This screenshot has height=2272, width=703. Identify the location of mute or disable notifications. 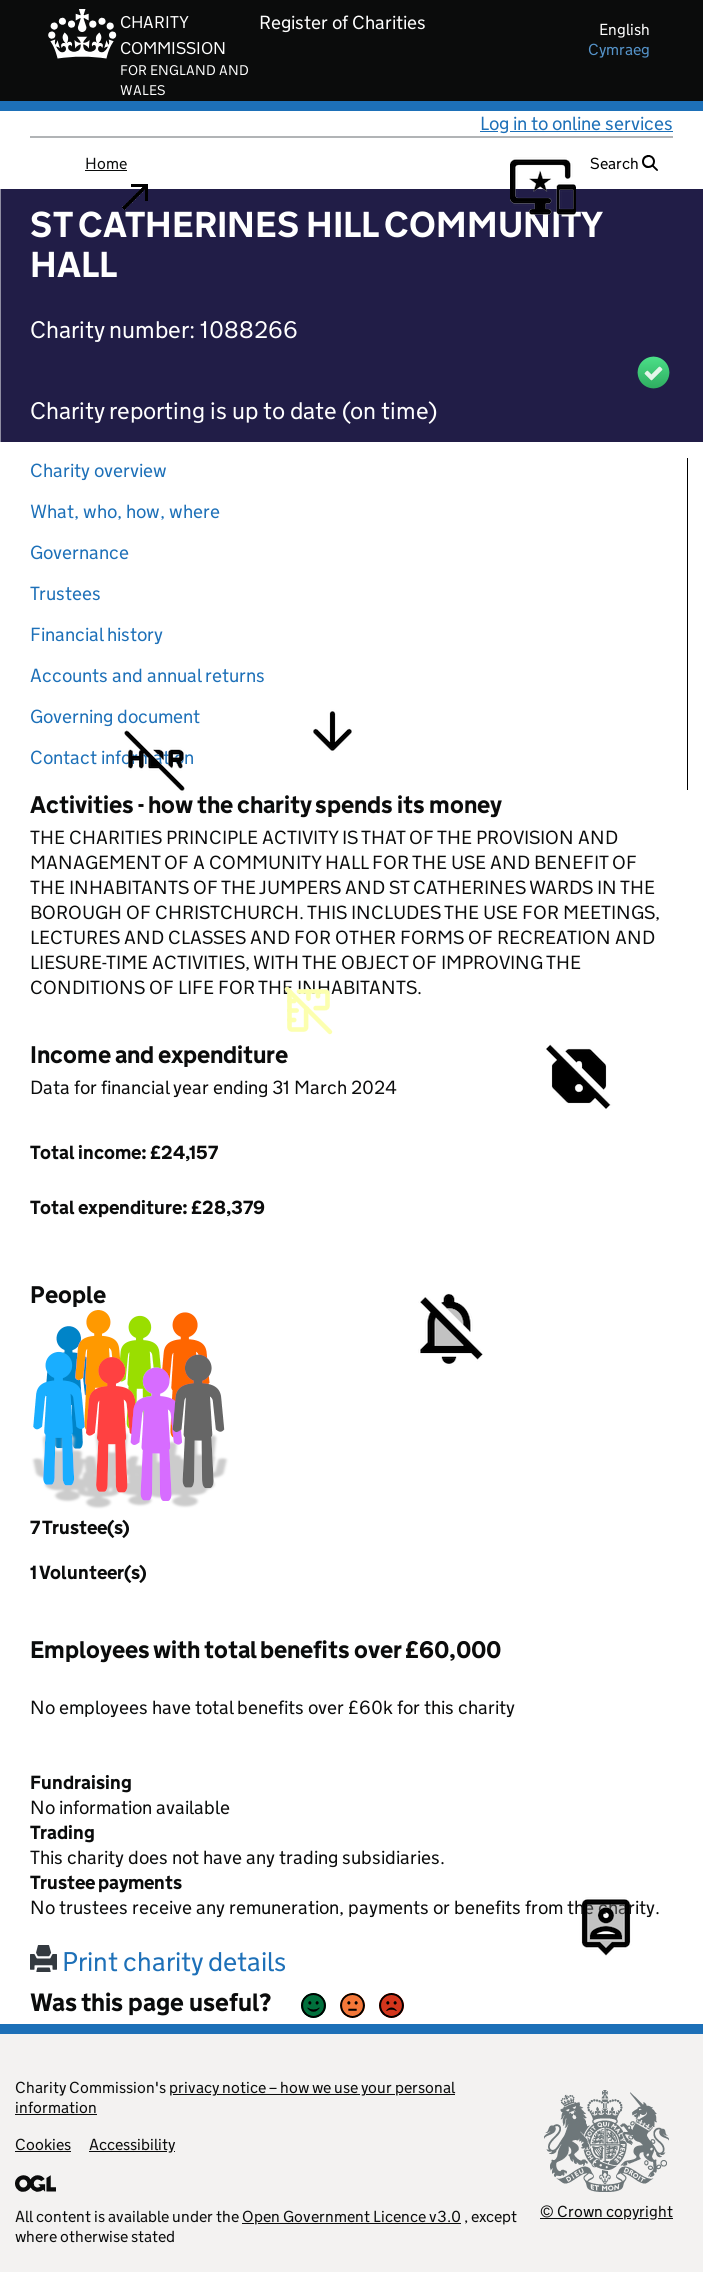
(449, 1328).